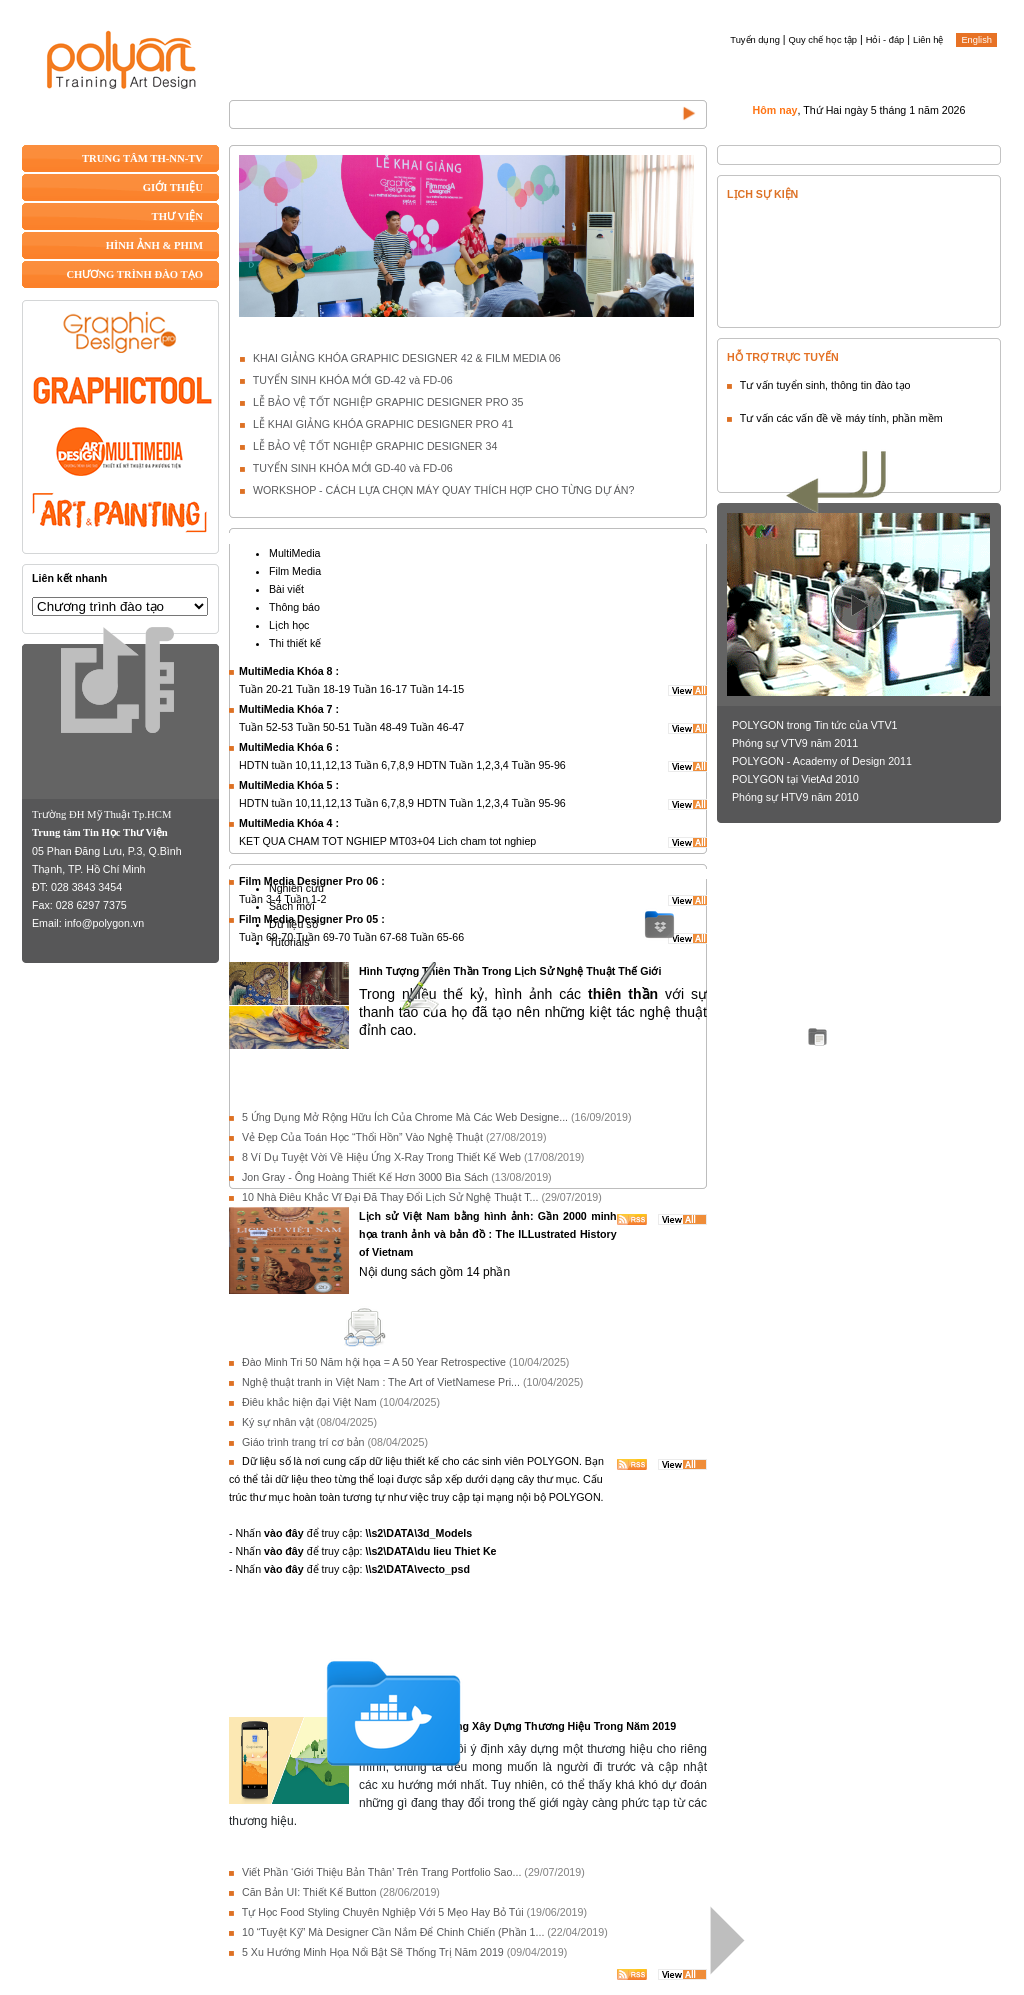 The height and width of the screenshot is (1995, 1024). What do you see at coordinates (817, 1036) in the screenshot?
I see `open a file from your documents` at bounding box center [817, 1036].